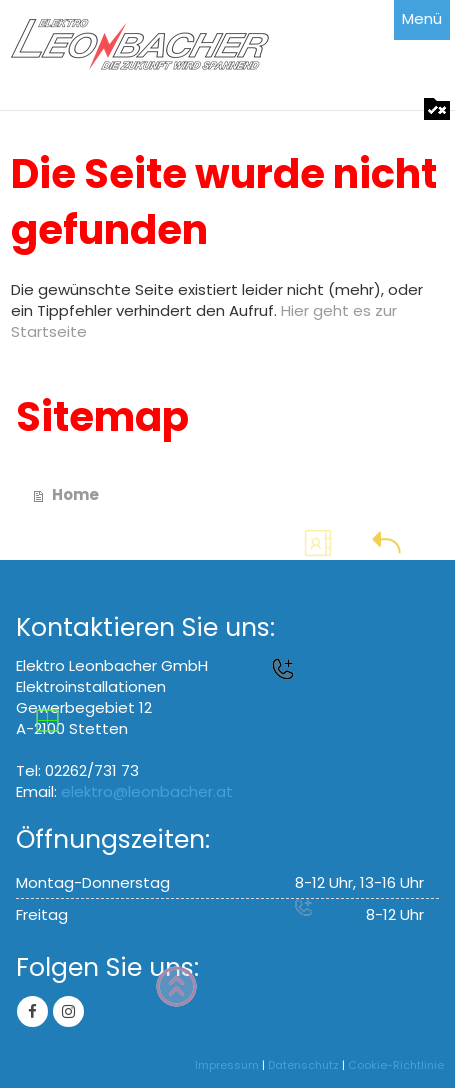 The image size is (455, 1088). Describe the element at coordinates (386, 542) in the screenshot. I see `reply to a message` at that location.